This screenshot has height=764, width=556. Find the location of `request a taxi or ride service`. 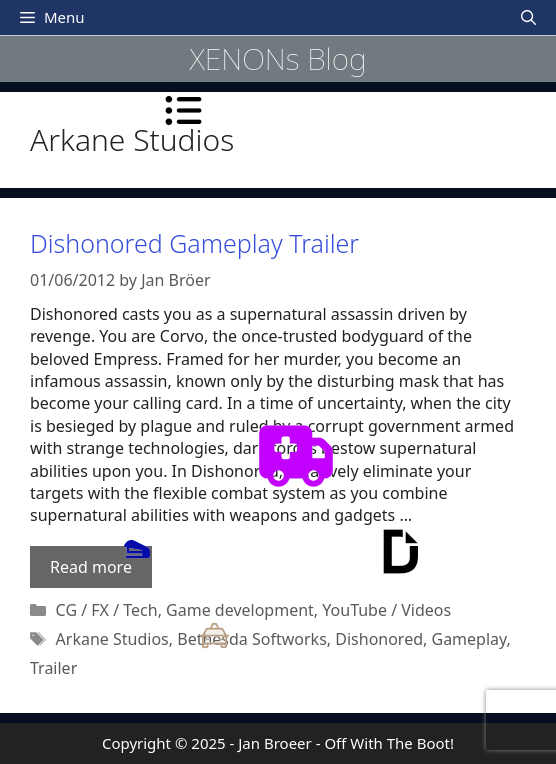

request a taxi or ride service is located at coordinates (214, 637).